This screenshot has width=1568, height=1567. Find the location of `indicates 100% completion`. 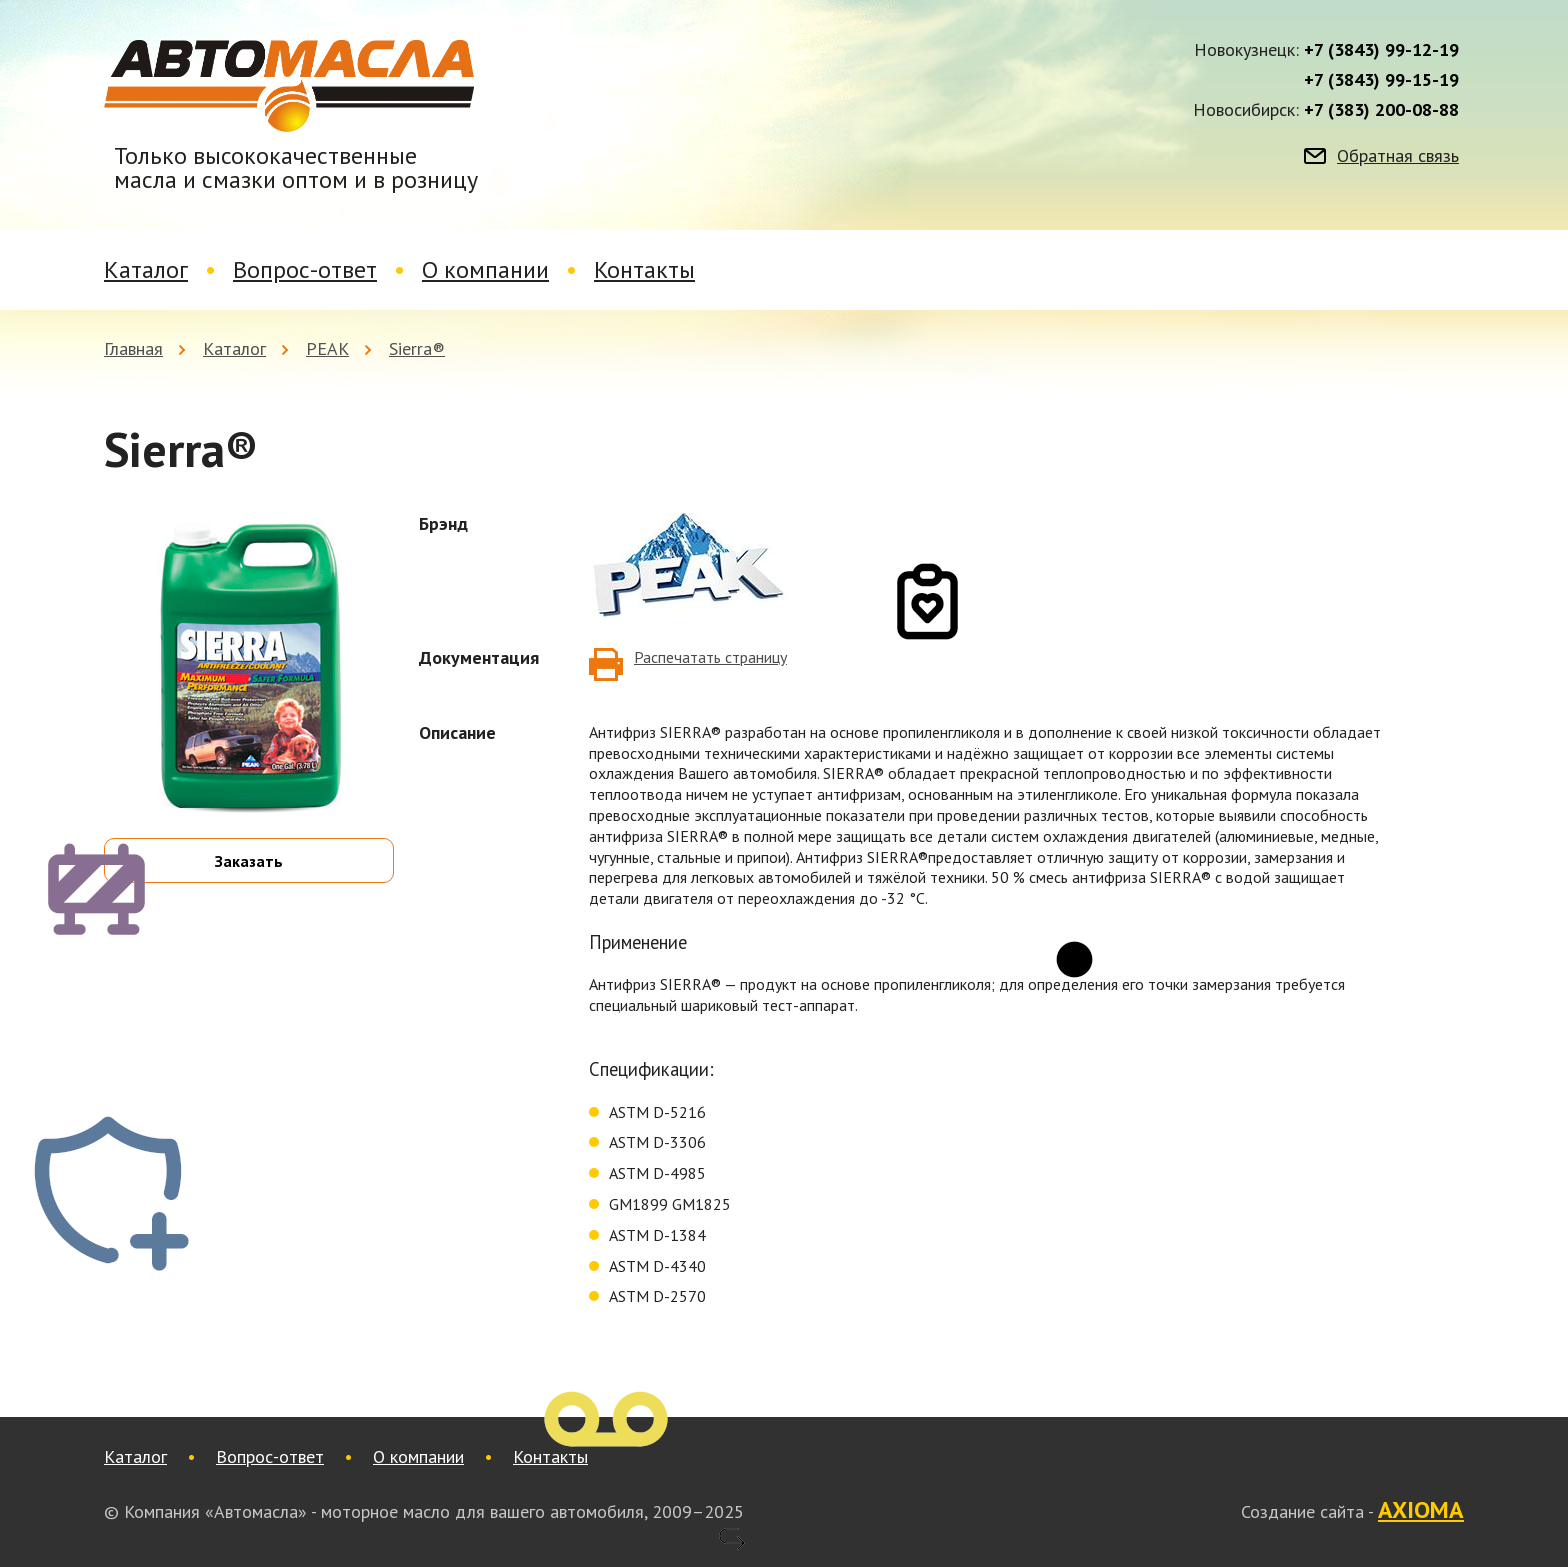

indicates 100% completion is located at coordinates (1074, 959).